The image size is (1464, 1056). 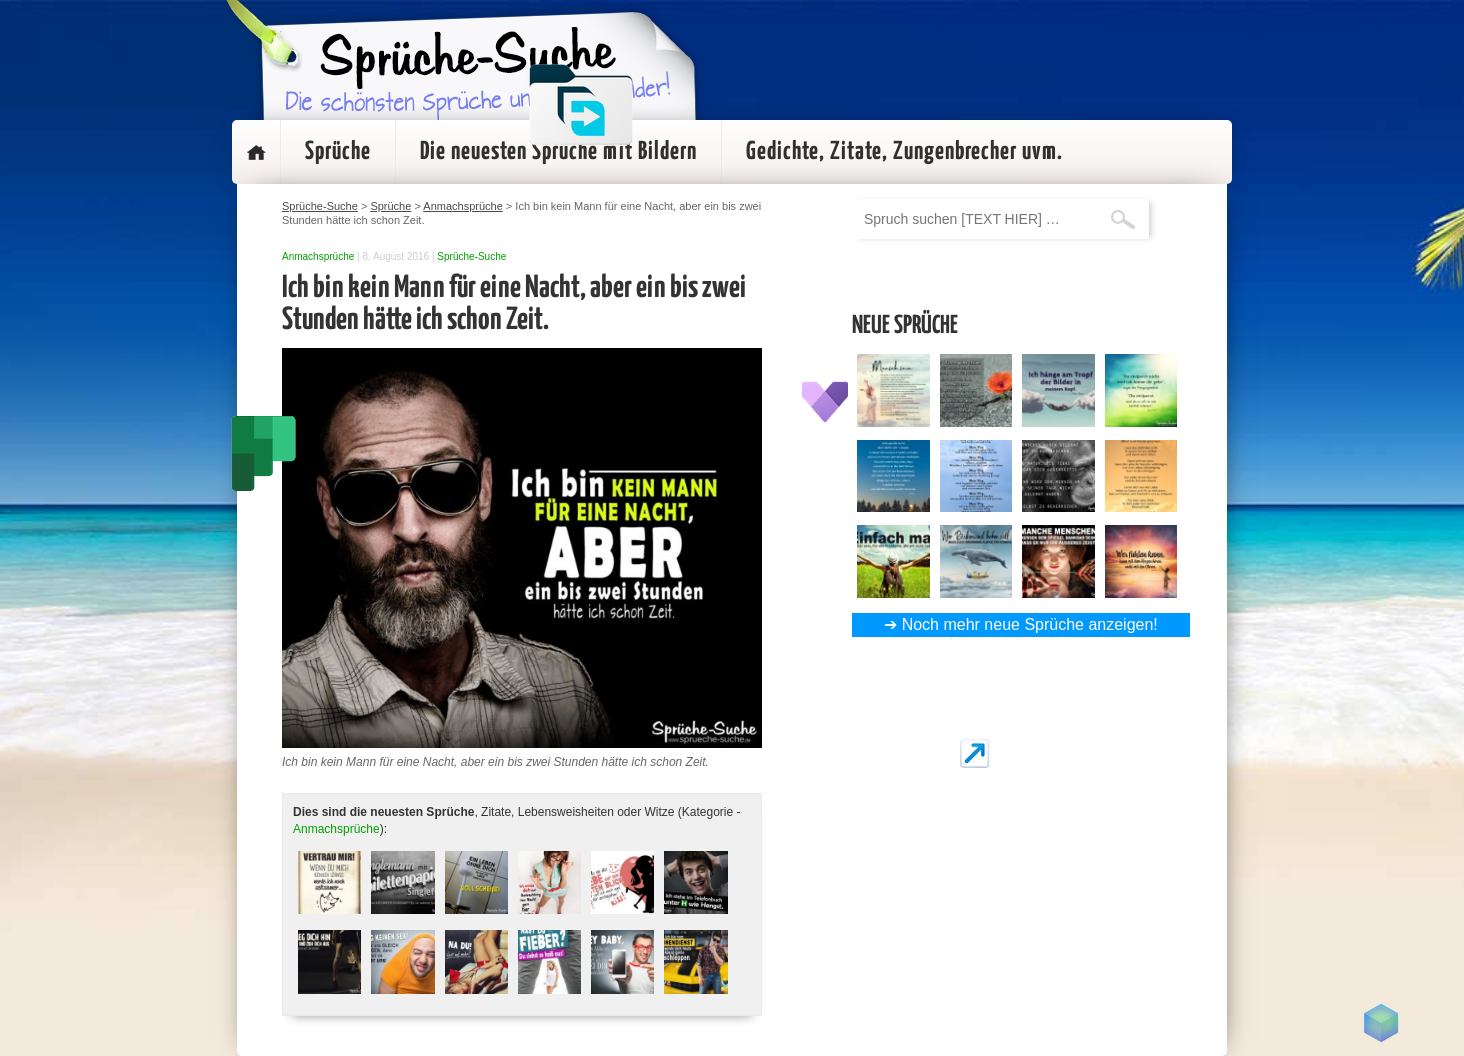 What do you see at coordinates (1381, 1023) in the screenshot?
I see `access 3D object library in iMovie` at bounding box center [1381, 1023].